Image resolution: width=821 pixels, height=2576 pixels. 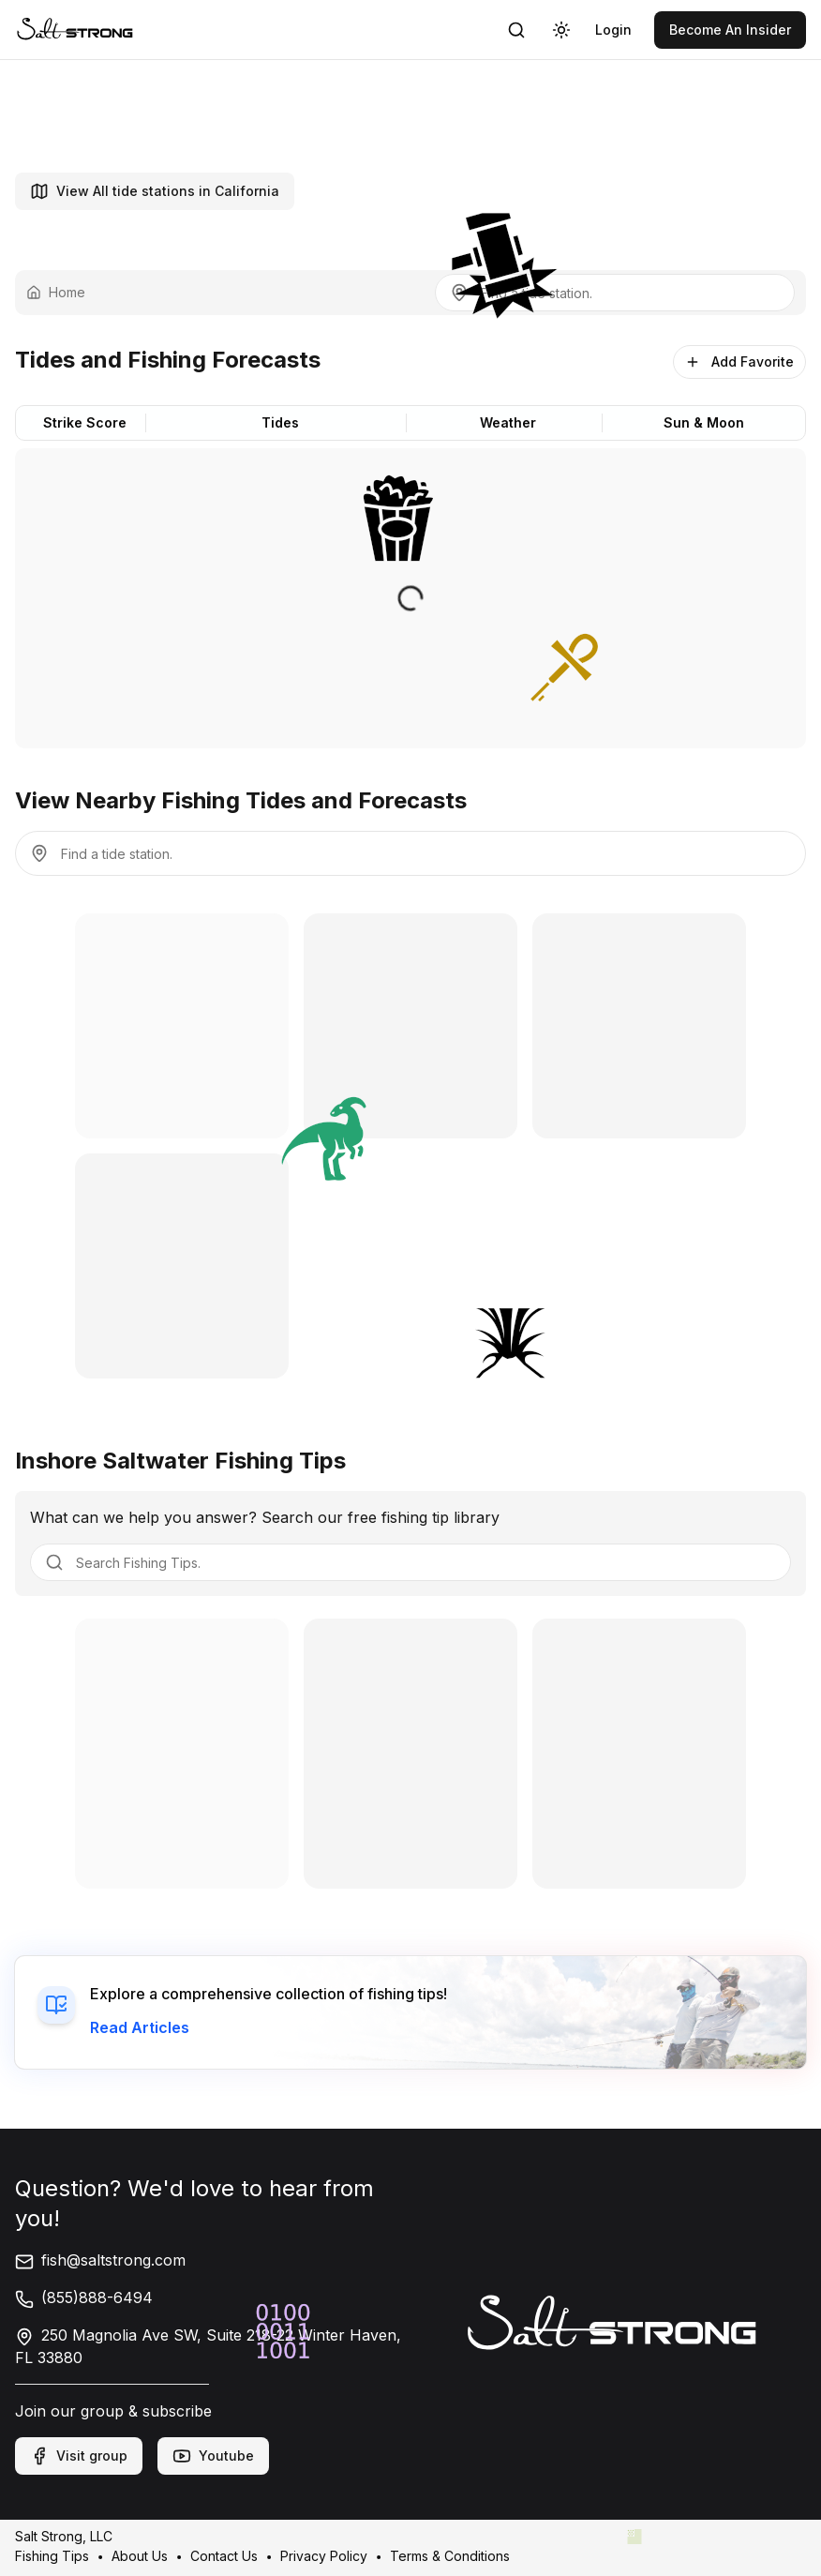 I want to click on millennium key item from yu-gi-oh series, so click(x=564, y=668).